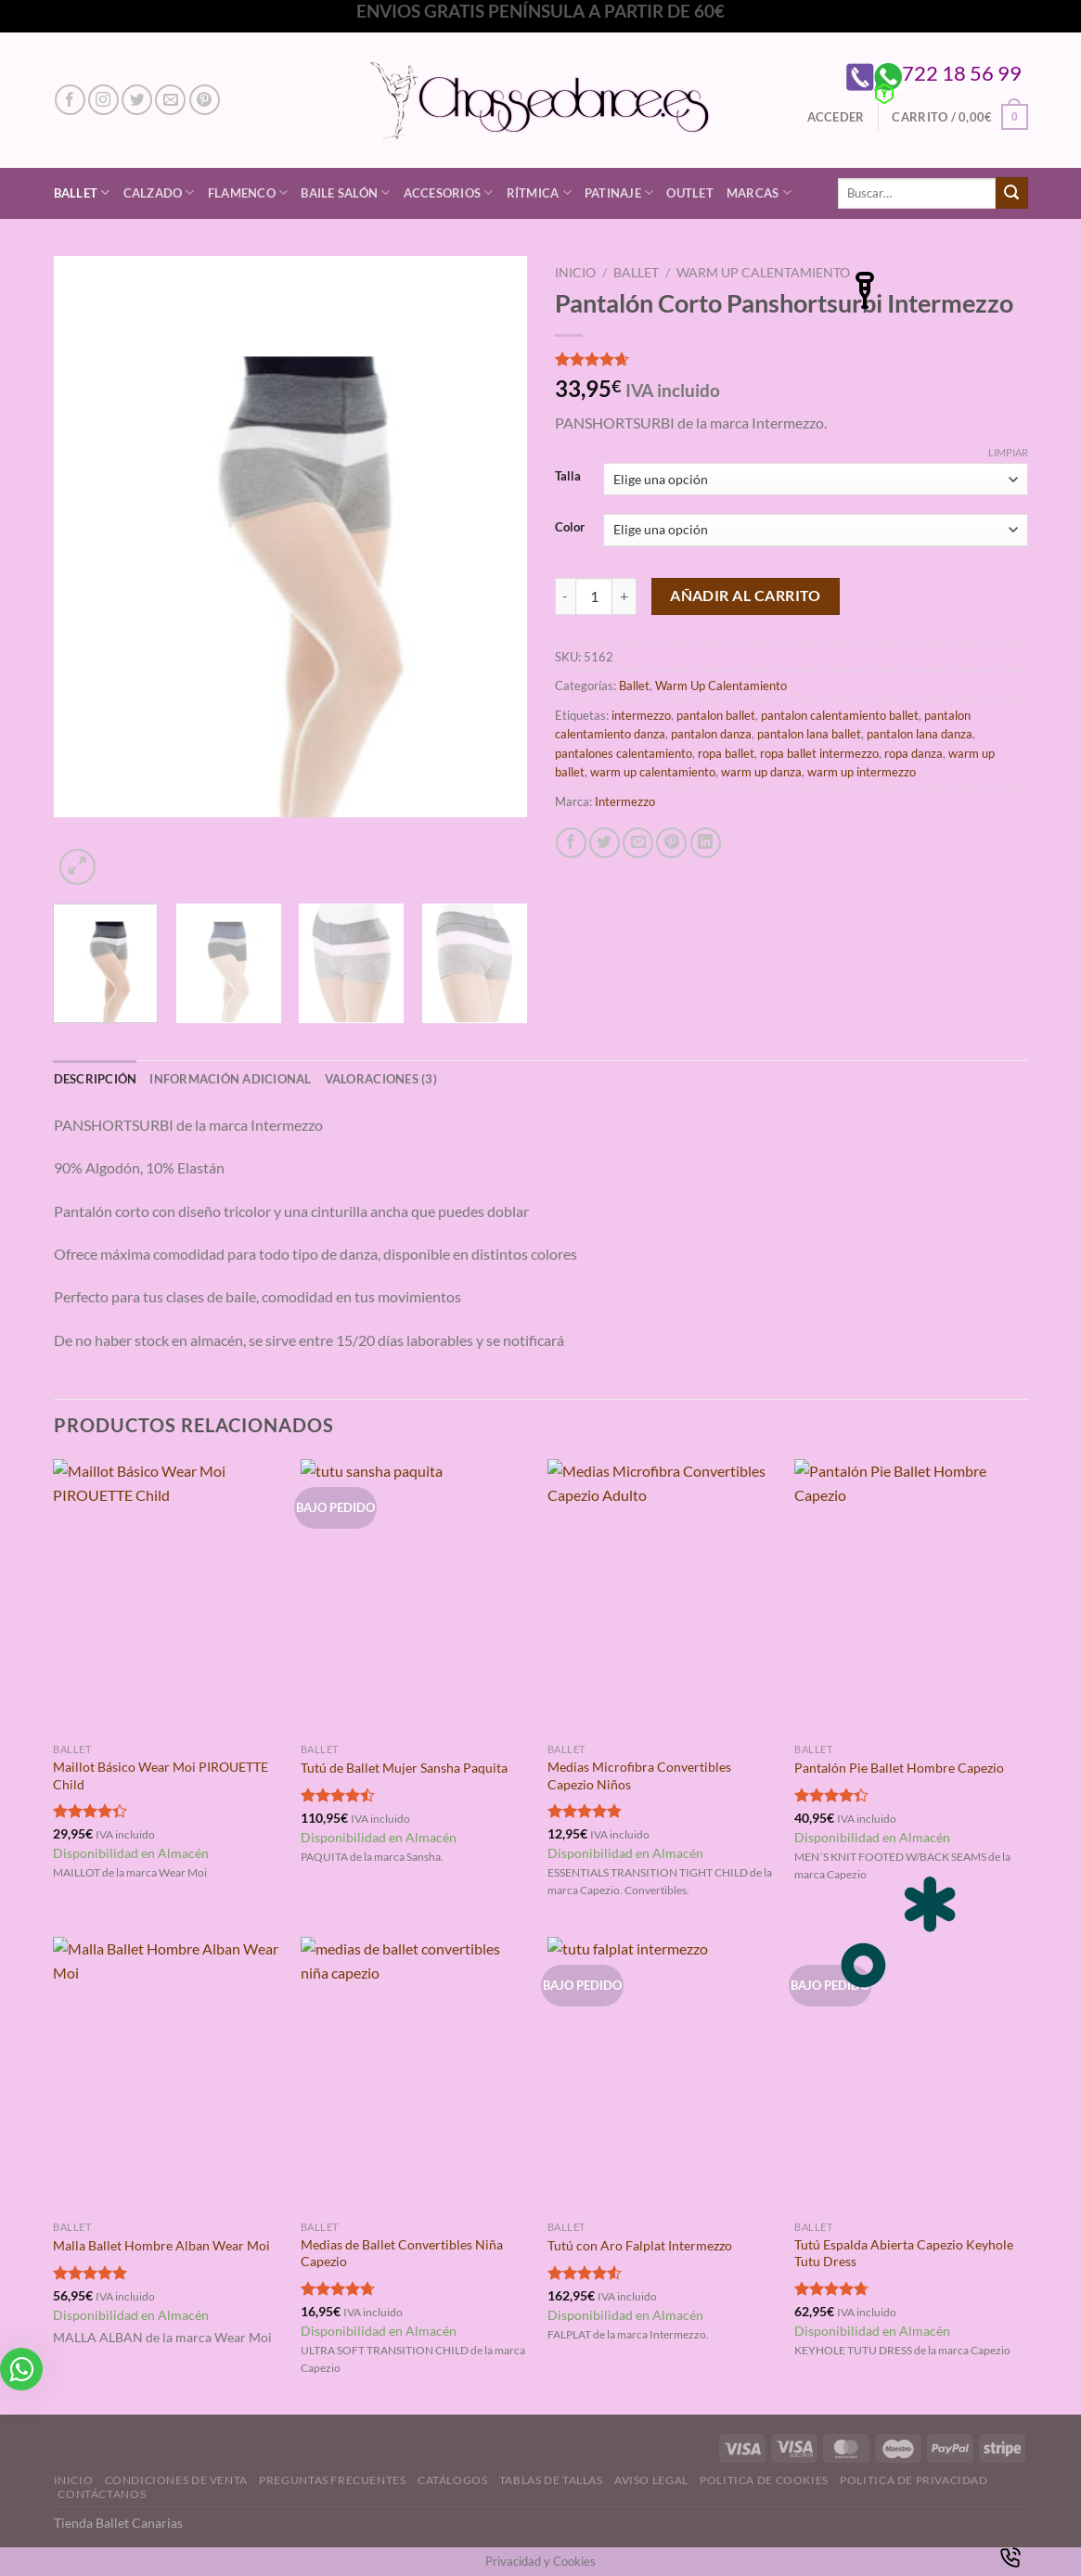 The height and width of the screenshot is (2576, 1081). What do you see at coordinates (865, 290) in the screenshot?
I see `indicates accessibility or mobility assistance options` at bounding box center [865, 290].